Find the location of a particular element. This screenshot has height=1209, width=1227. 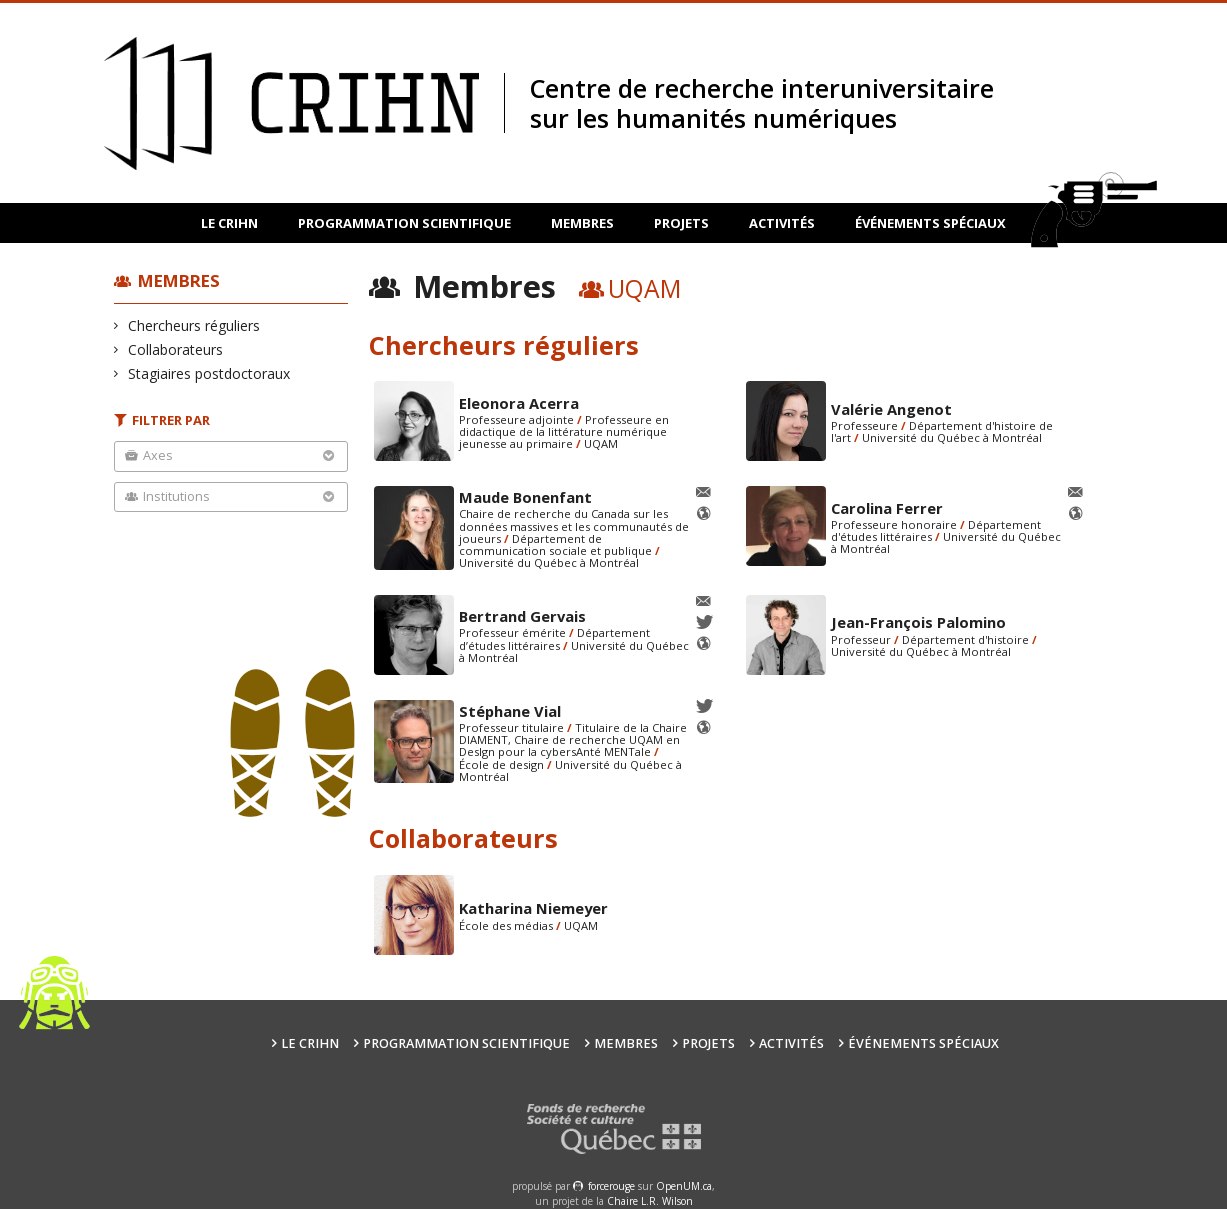

equip leg armor to your character is located at coordinates (292, 740).